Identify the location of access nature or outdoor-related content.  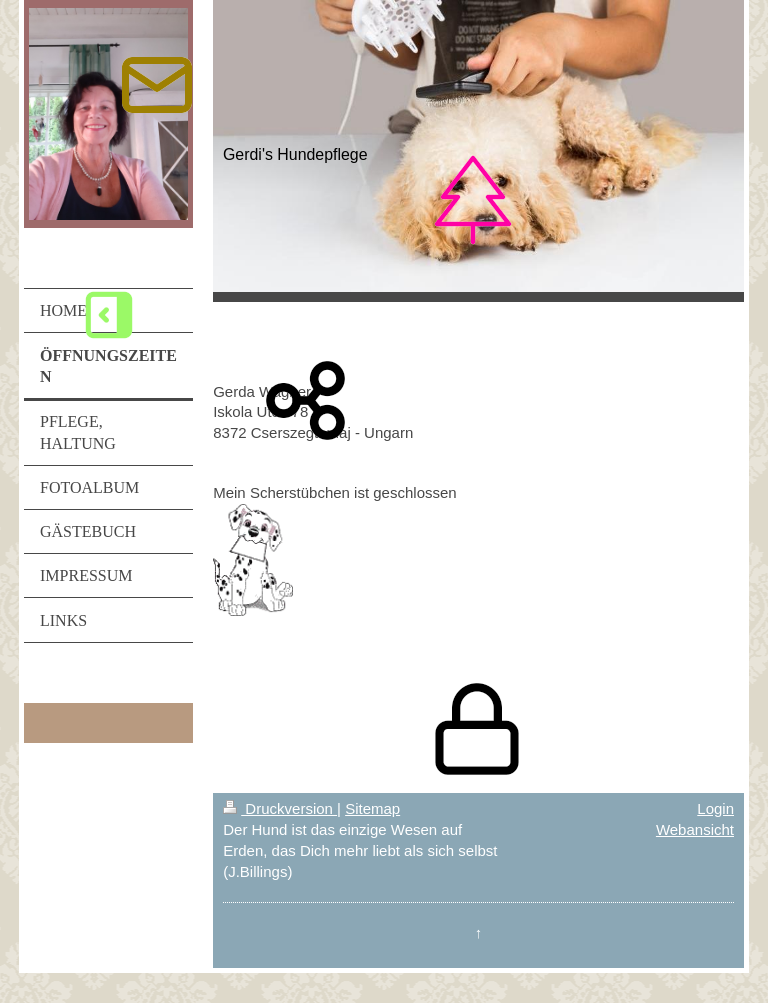
(473, 200).